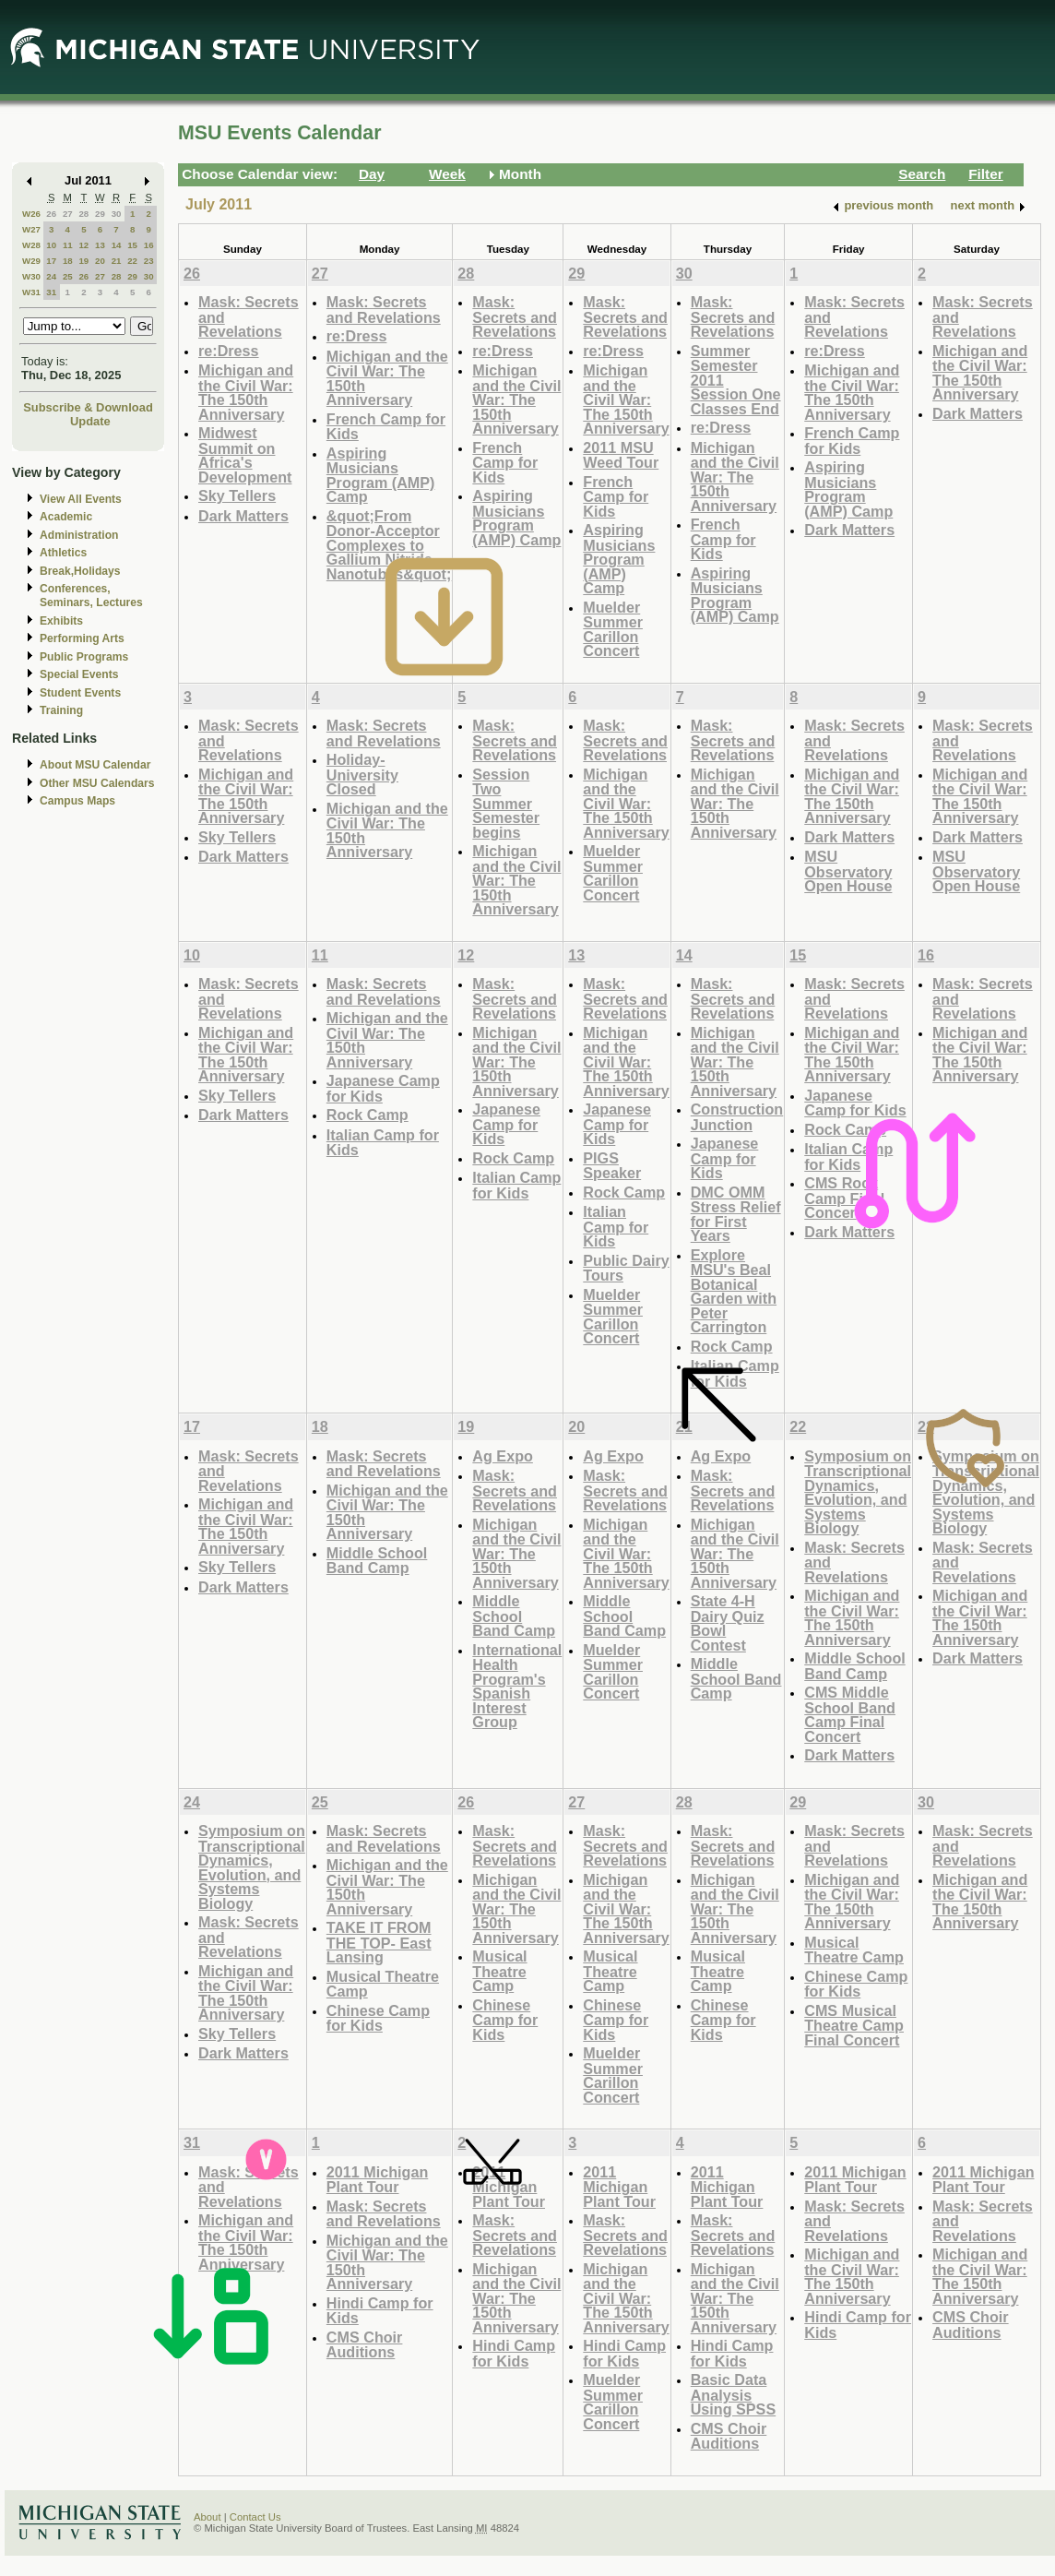 This screenshot has height=2576, width=1055. I want to click on navigate back or return to previous screen, so click(718, 1404).